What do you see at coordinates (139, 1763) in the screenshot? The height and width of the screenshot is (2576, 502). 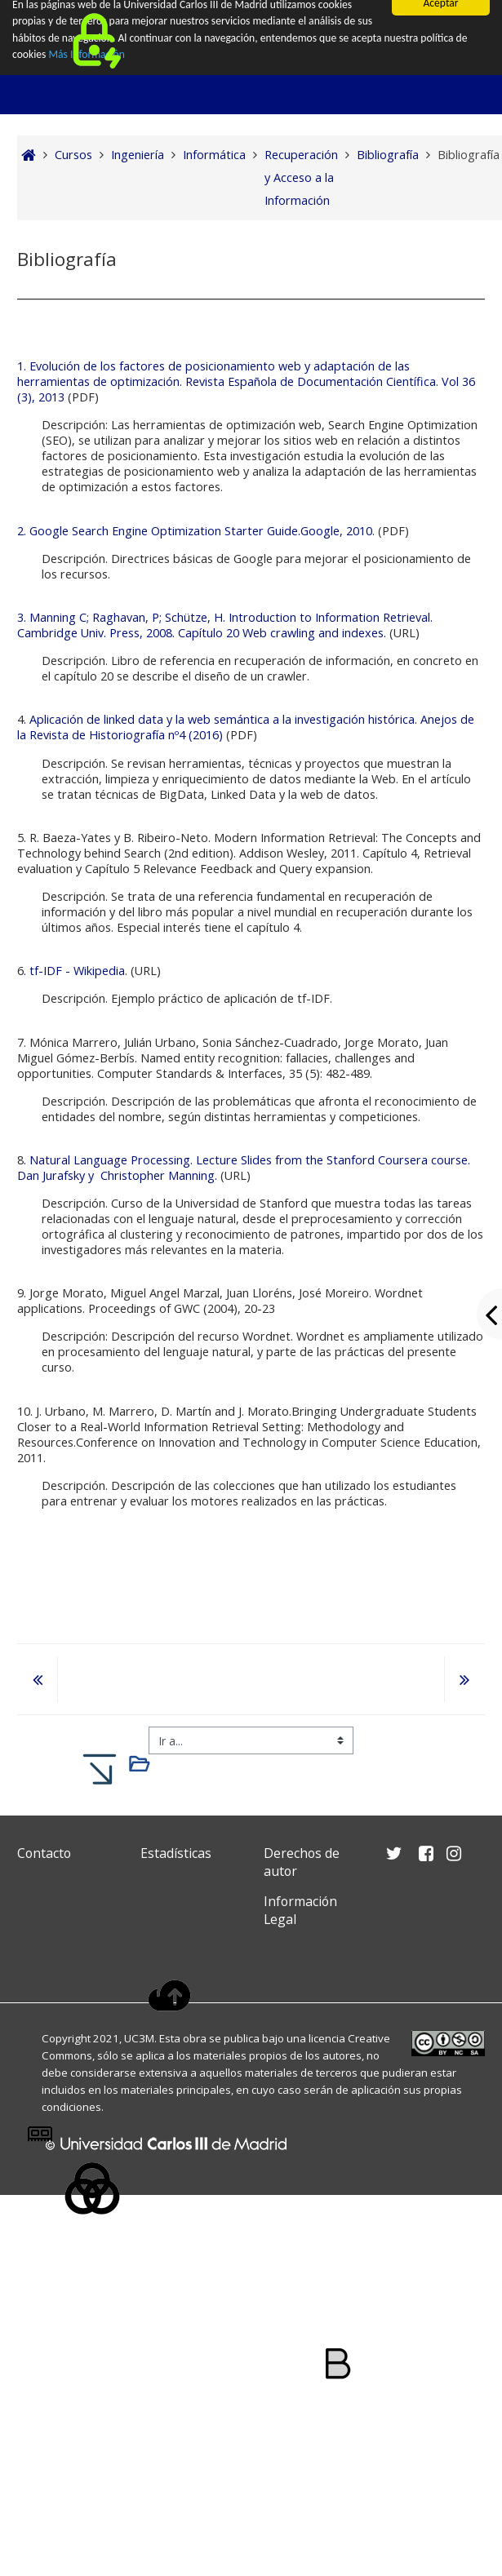 I see `open a folder to view its contents` at bounding box center [139, 1763].